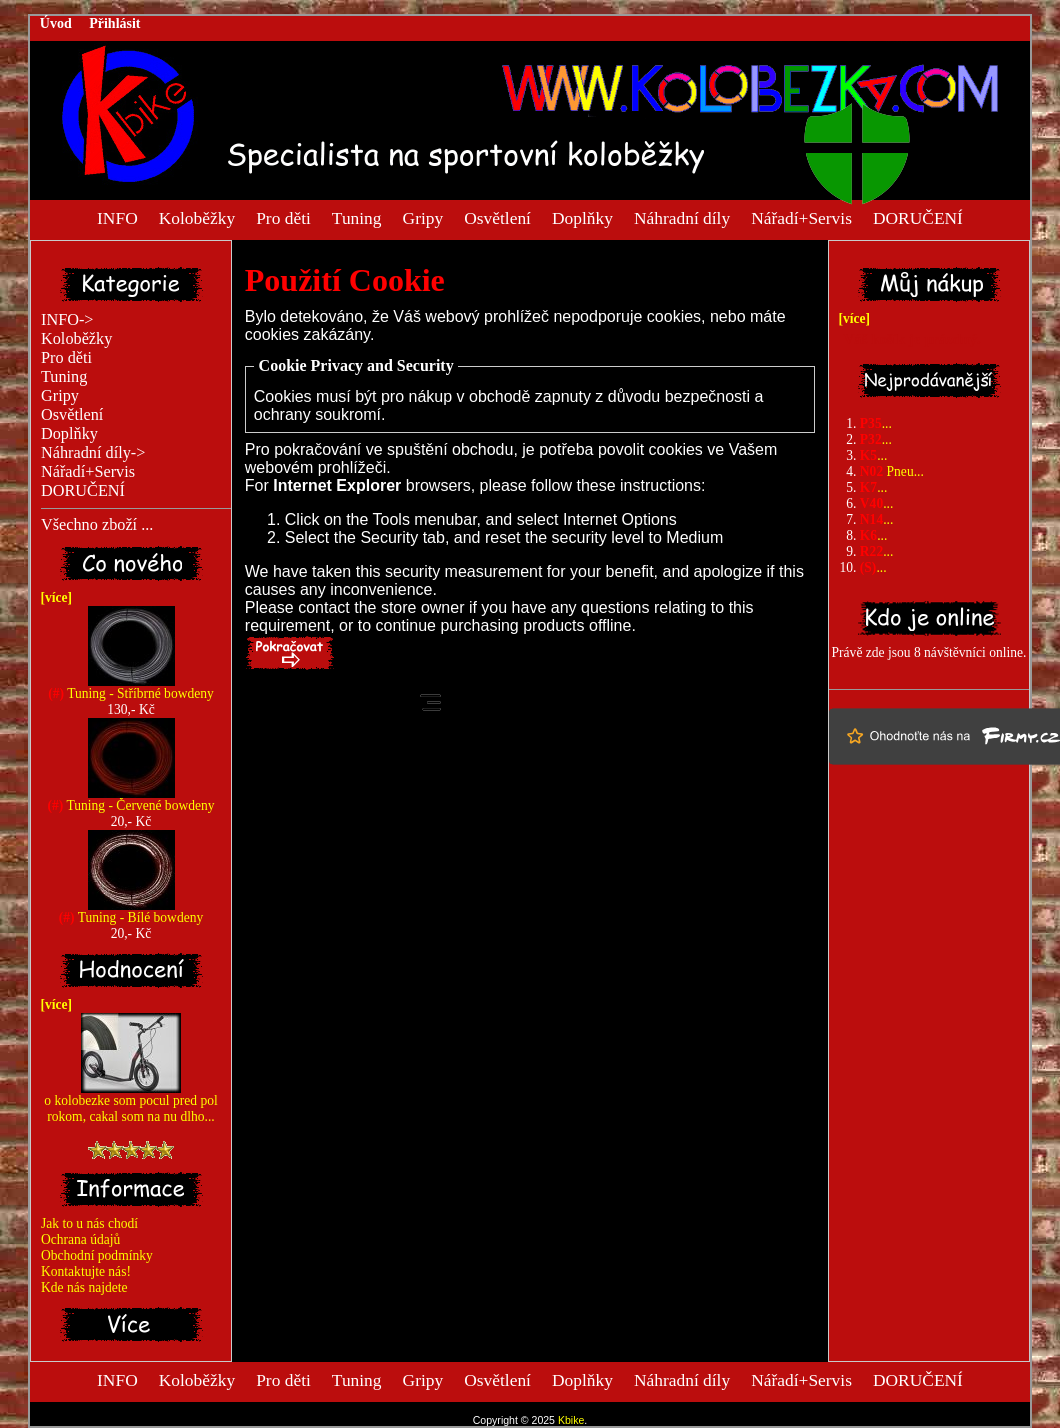  What do you see at coordinates (430, 702) in the screenshot?
I see `align text to the right` at bounding box center [430, 702].